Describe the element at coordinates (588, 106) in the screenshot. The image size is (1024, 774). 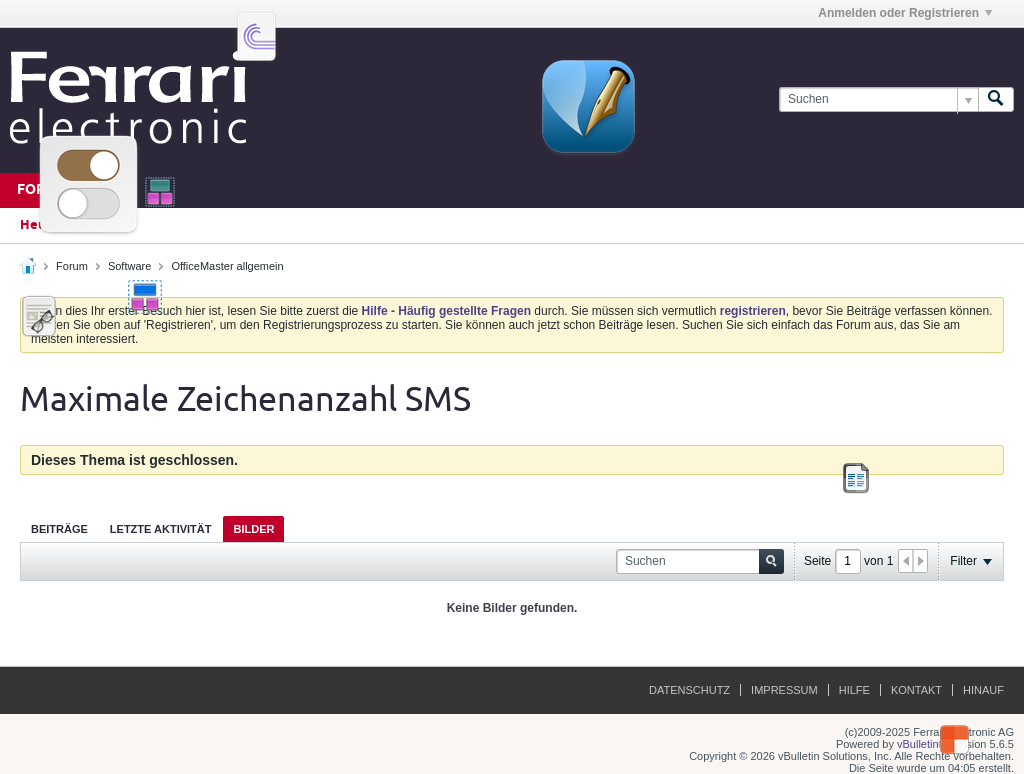
I see `open scribus desktop publishing application` at that location.